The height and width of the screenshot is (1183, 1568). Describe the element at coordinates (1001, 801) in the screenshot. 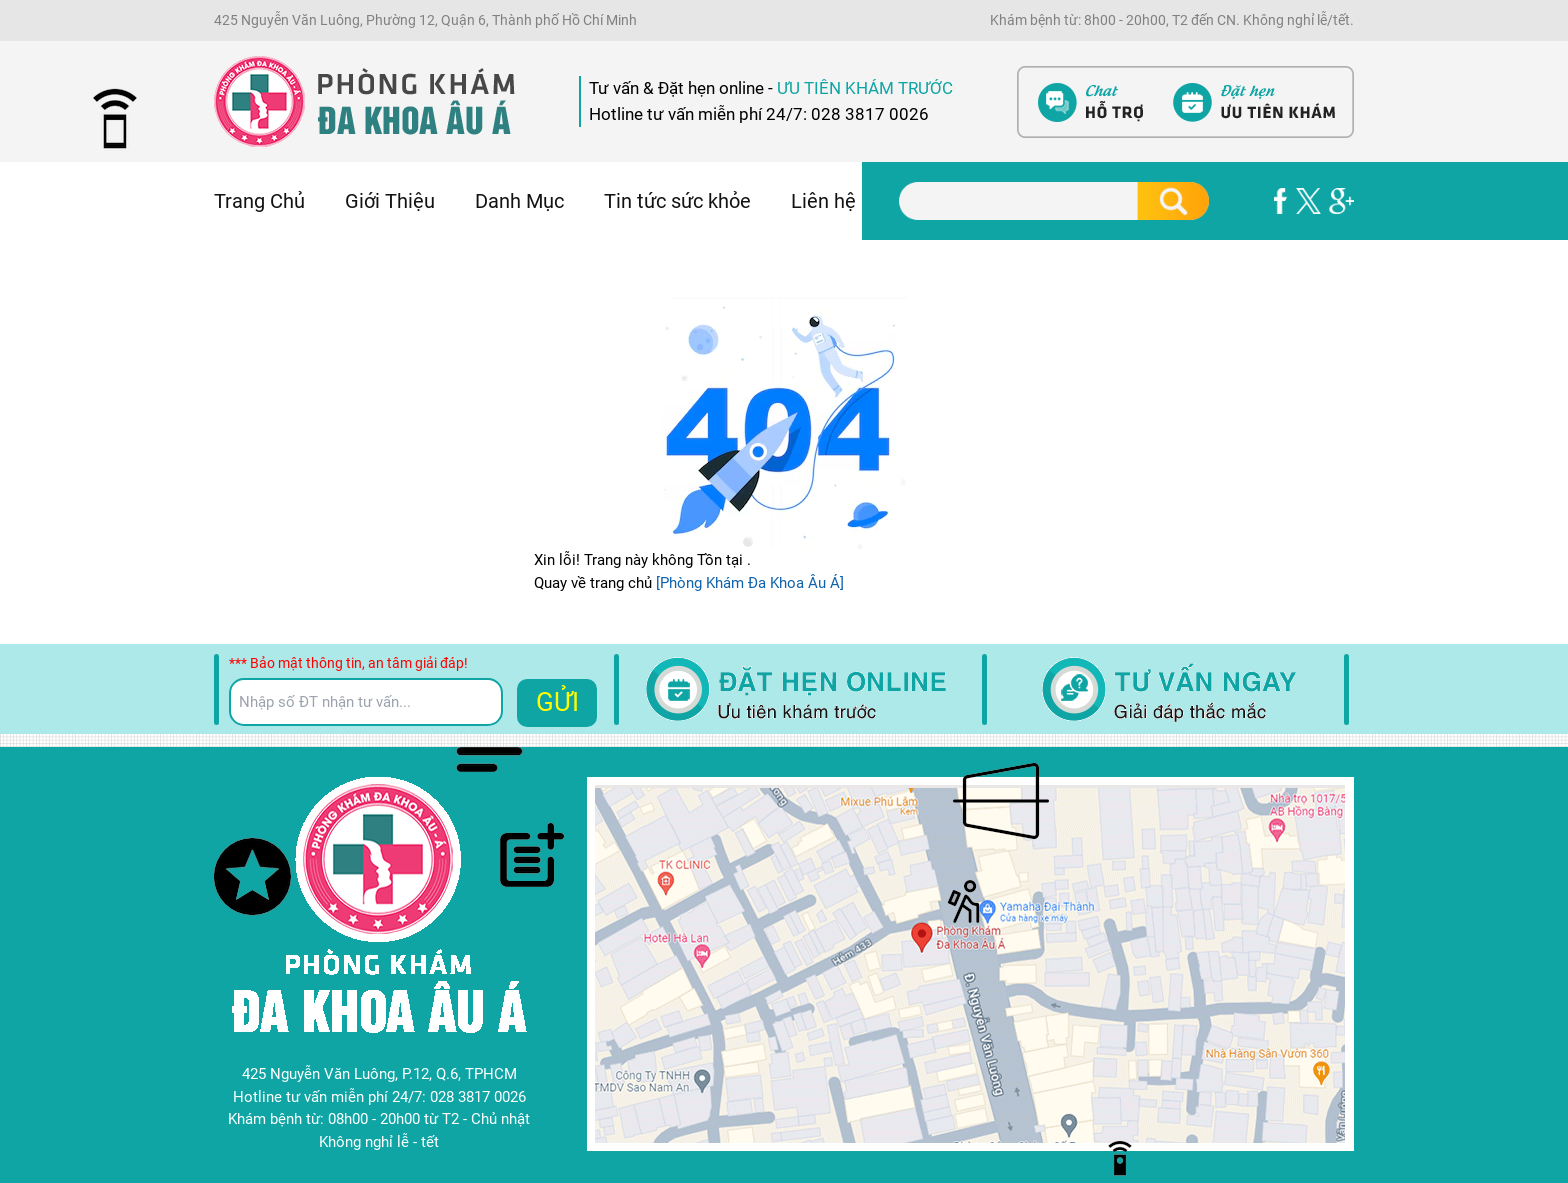

I see `adjust perspective or viewing angle` at that location.